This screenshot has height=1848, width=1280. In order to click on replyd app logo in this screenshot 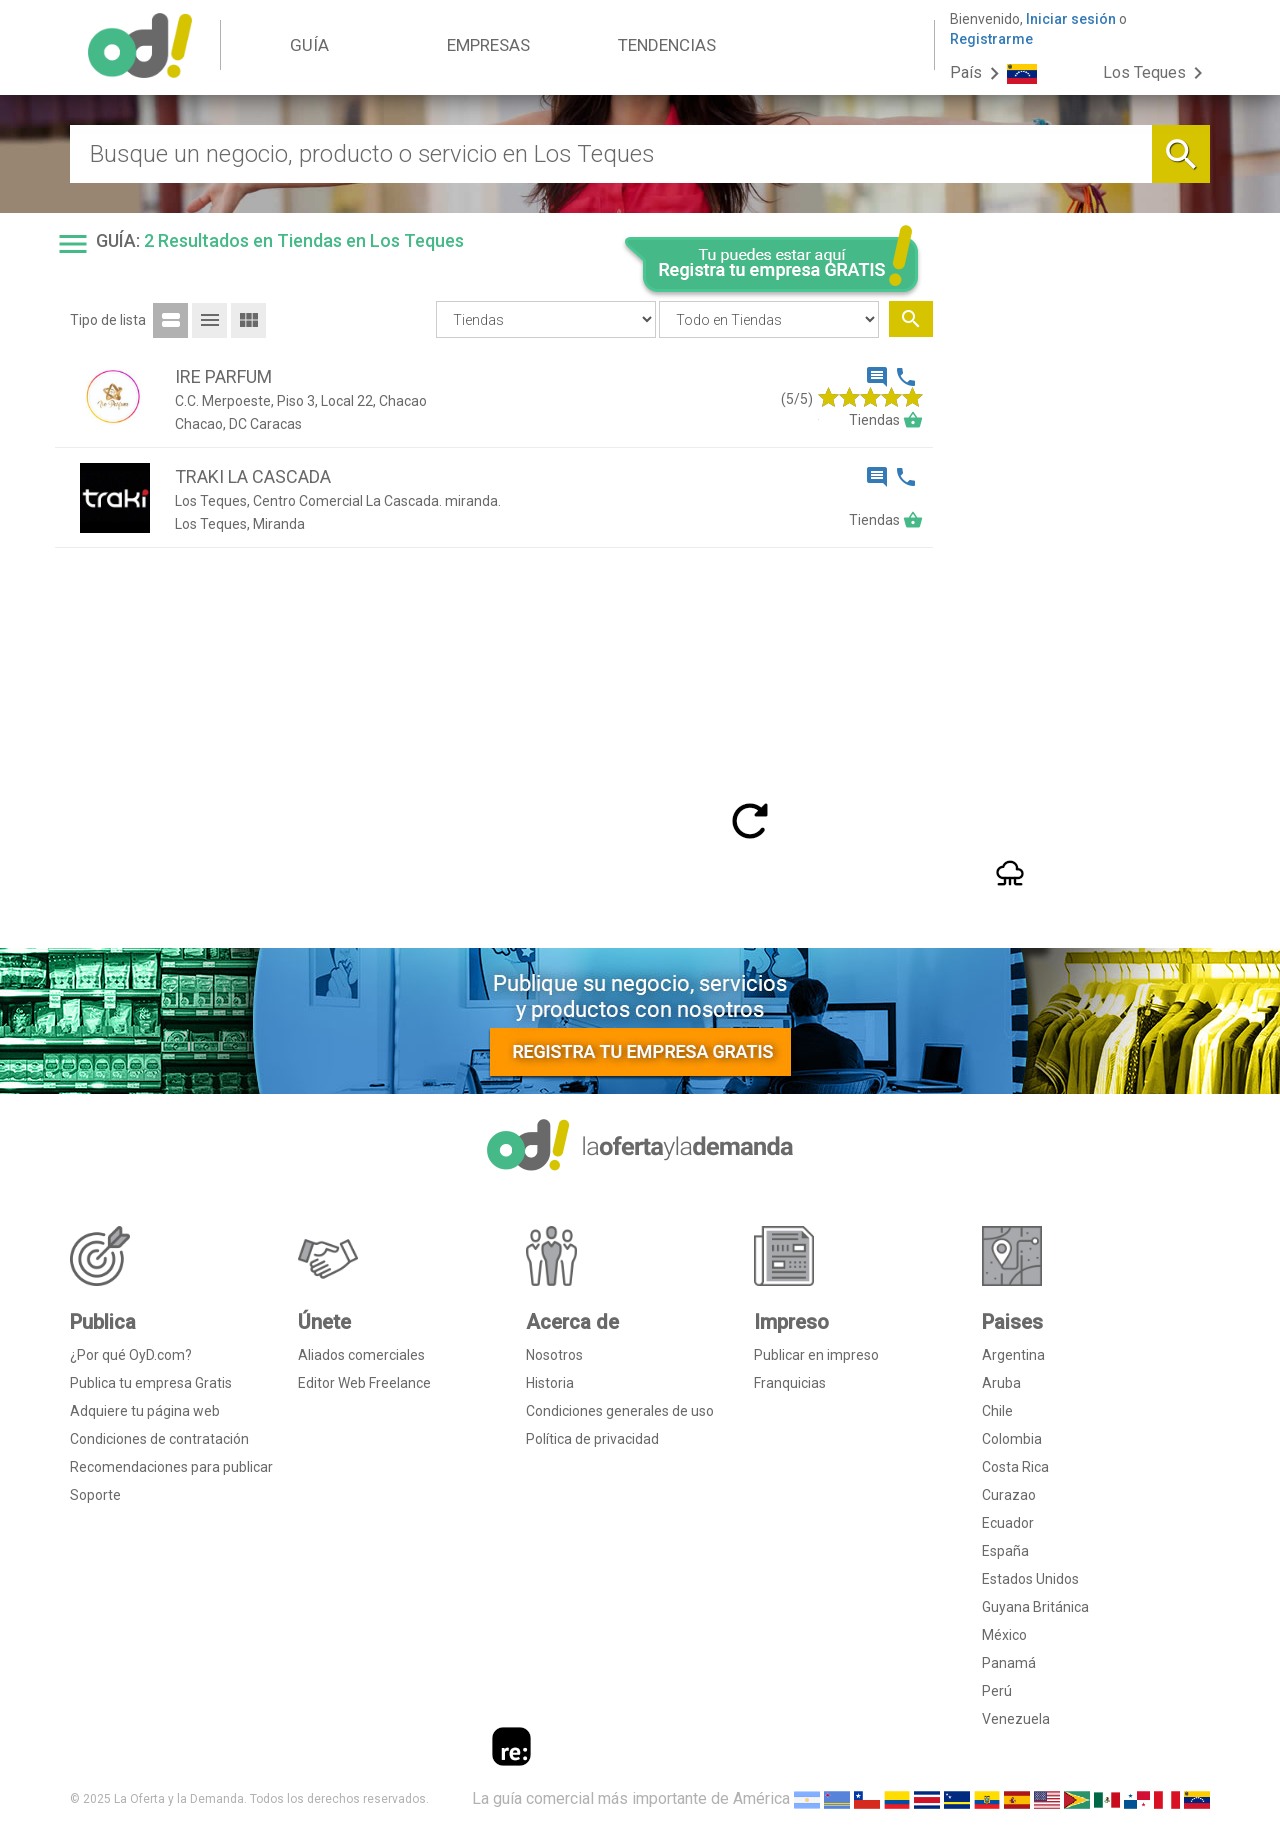, I will do `click(511, 1746)`.